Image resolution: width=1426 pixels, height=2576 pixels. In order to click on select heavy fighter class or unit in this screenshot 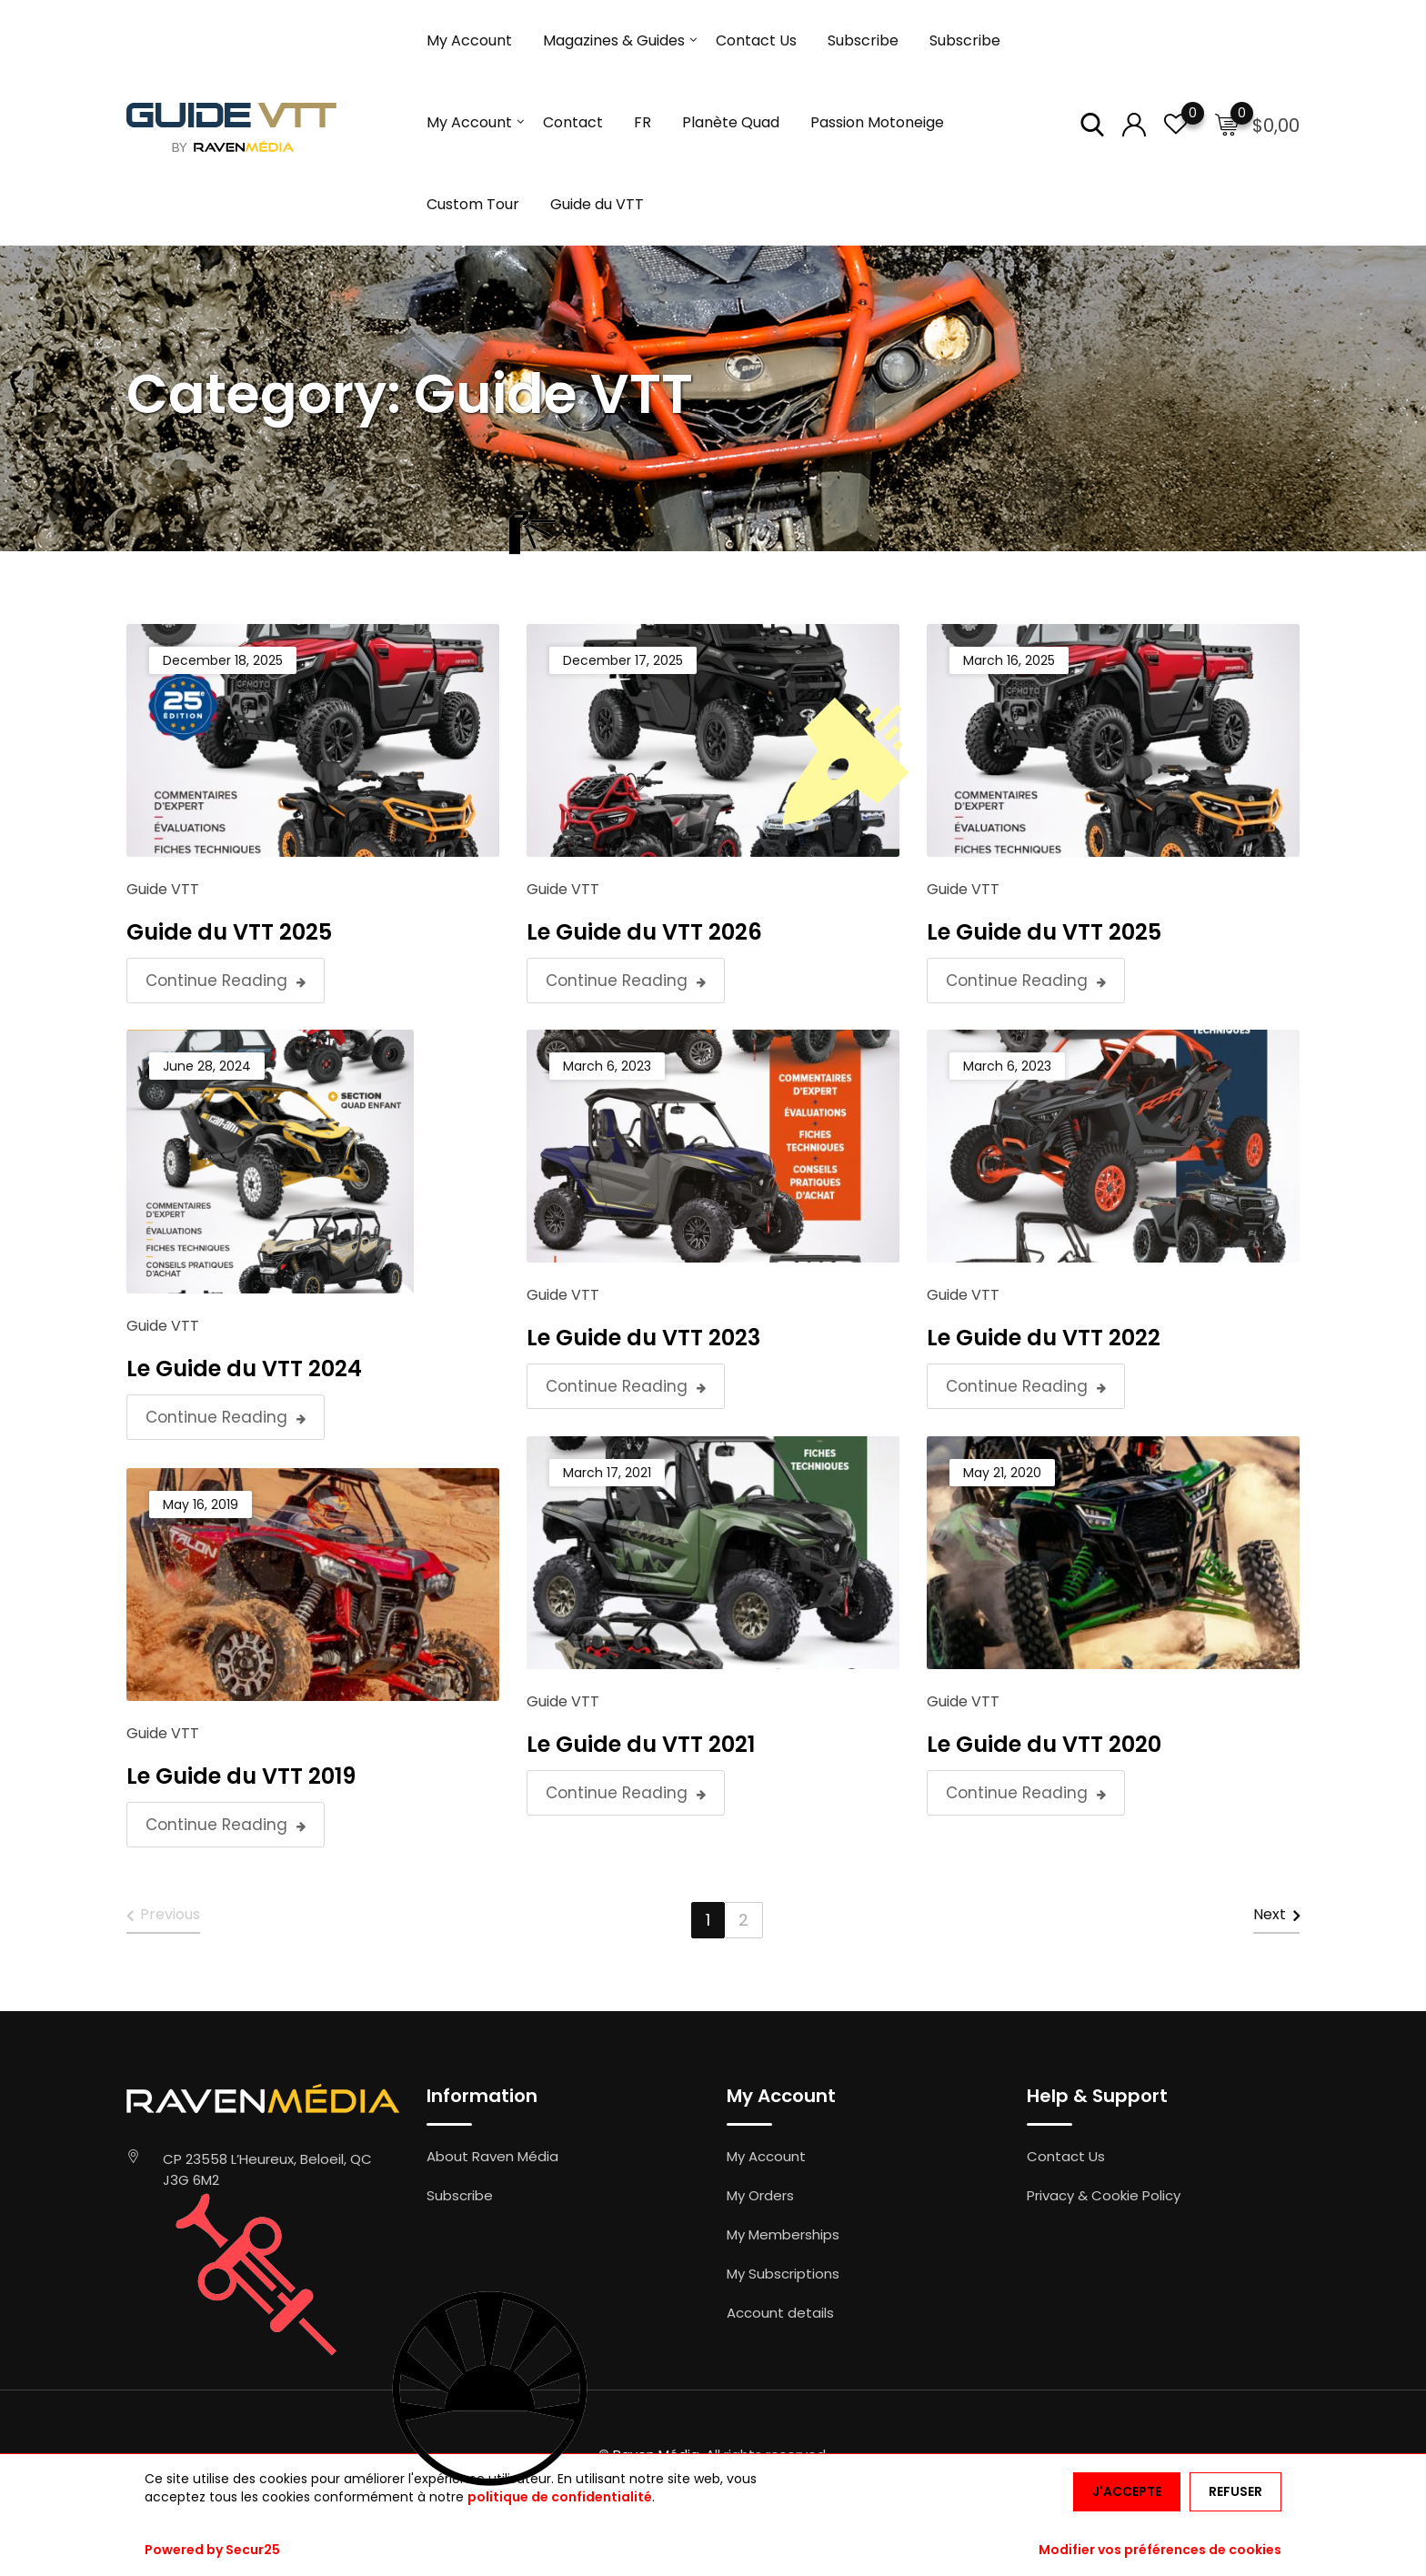, I will do `click(846, 761)`.